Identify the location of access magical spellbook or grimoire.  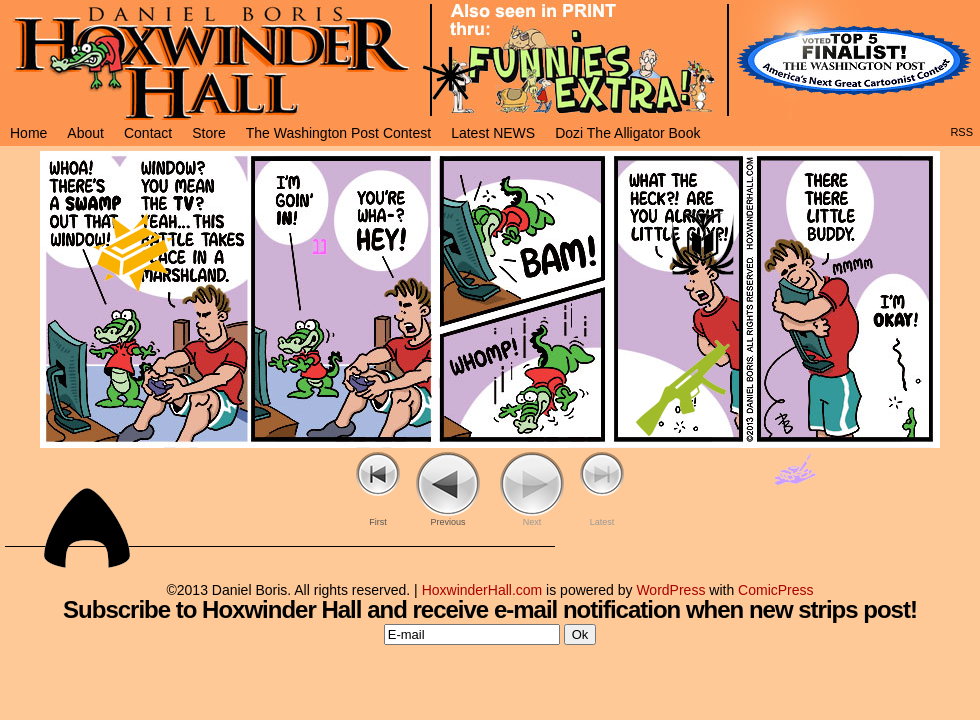
(703, 244).